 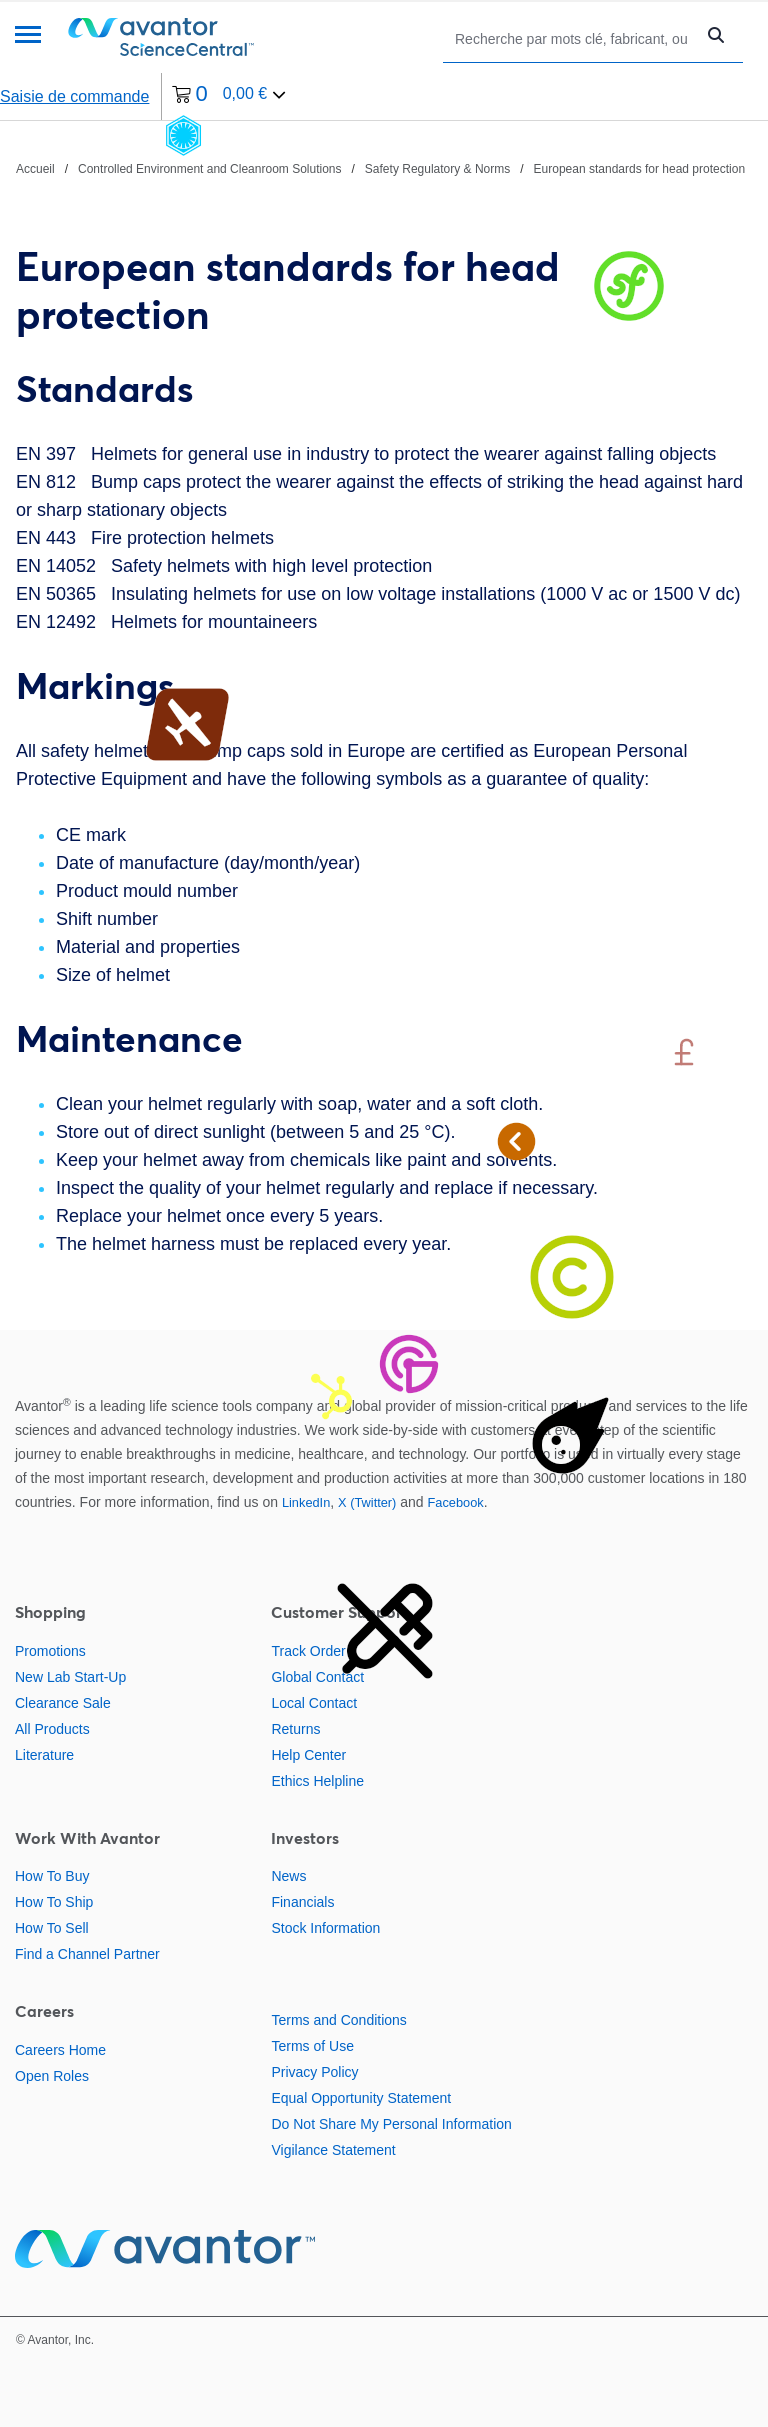 What do you see at coordinates (684, 1052) in the screenshot?
I see `view pricing in British pounds` at bounding box center [684, 1052].